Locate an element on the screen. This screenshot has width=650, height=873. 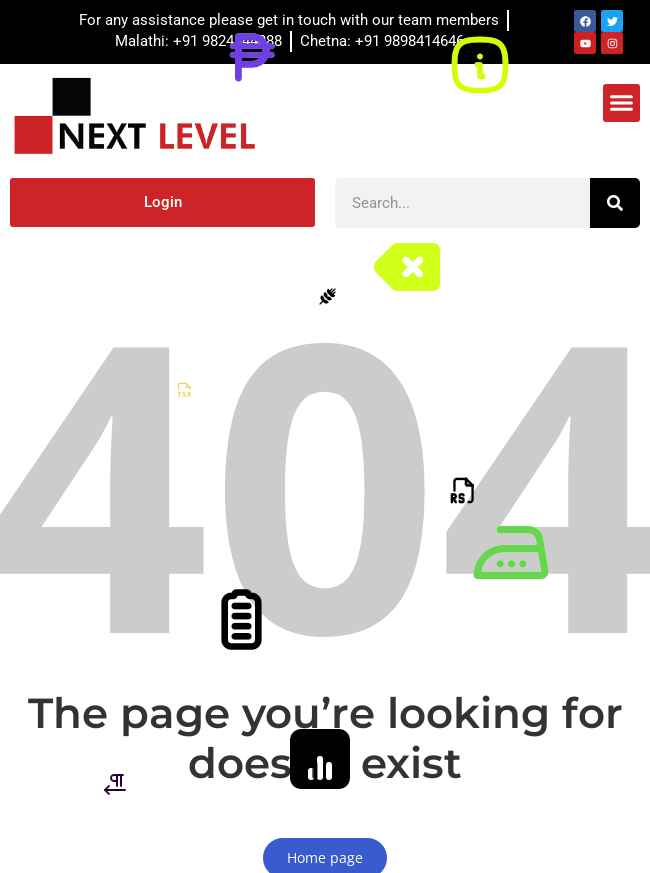
delete the previous character is located at coordinates (406, 267).